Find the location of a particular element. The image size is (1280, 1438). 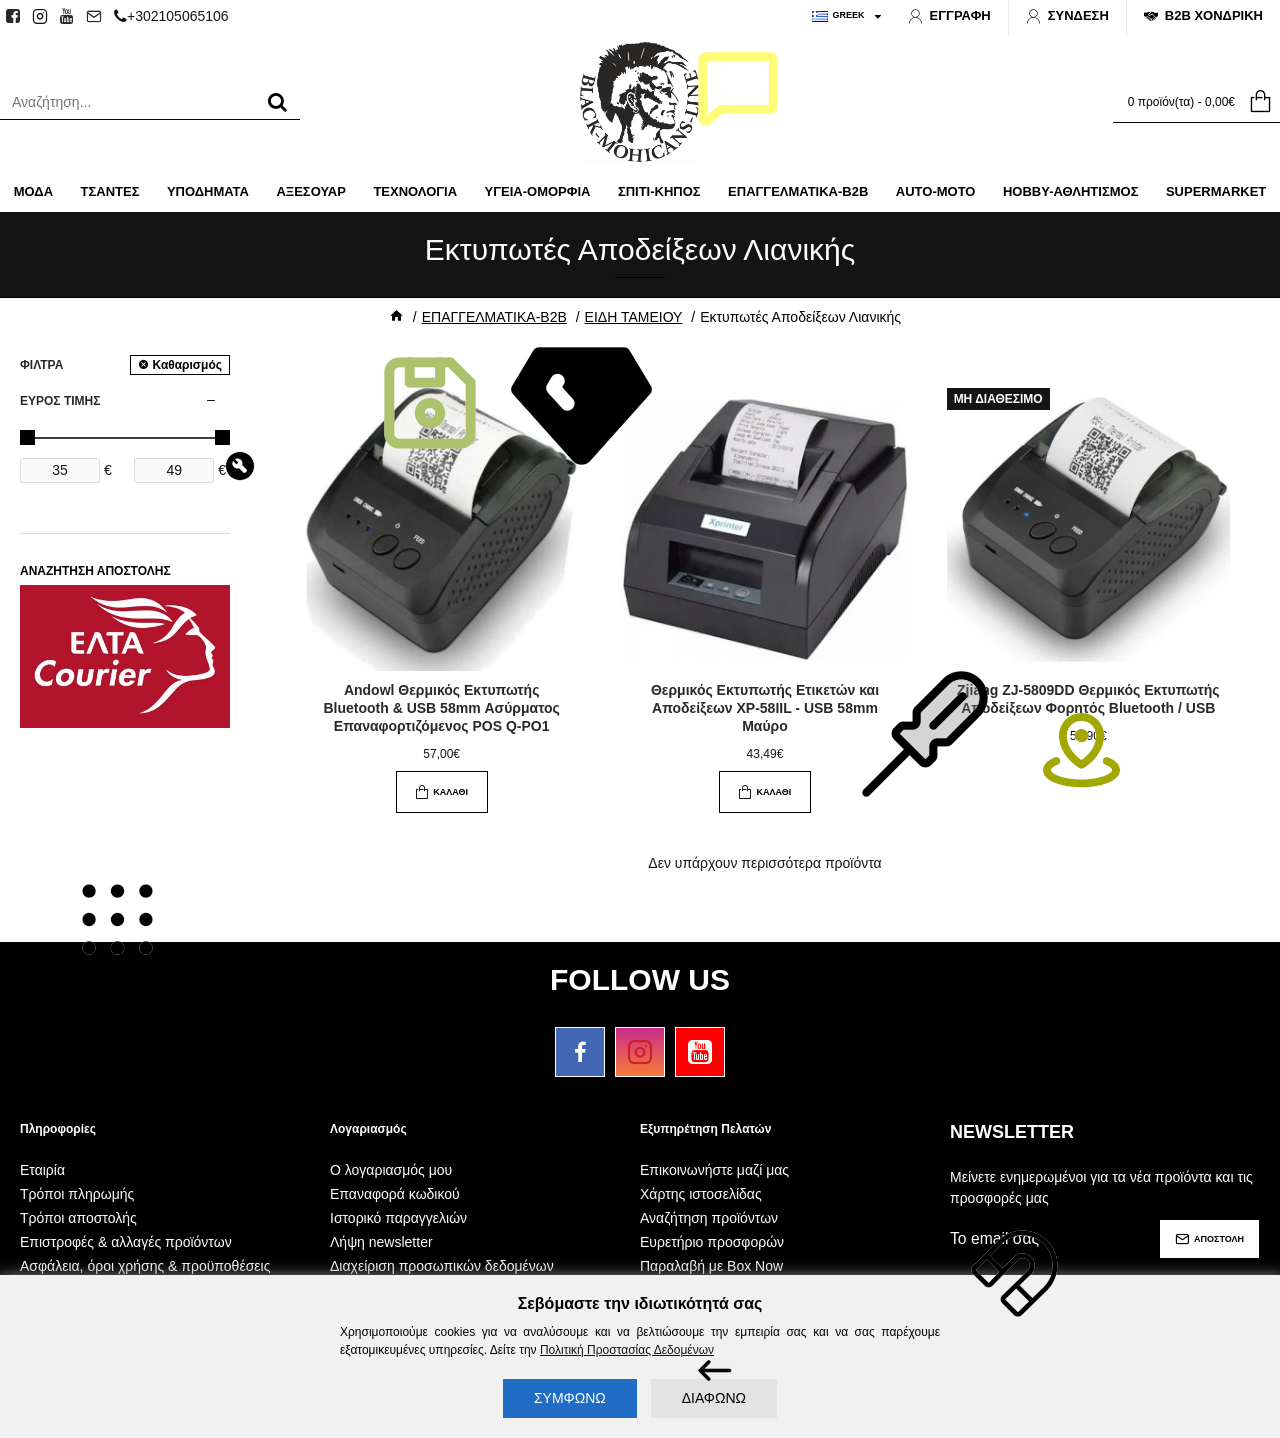

open chat or messaging is located at coordinates (738, 83).